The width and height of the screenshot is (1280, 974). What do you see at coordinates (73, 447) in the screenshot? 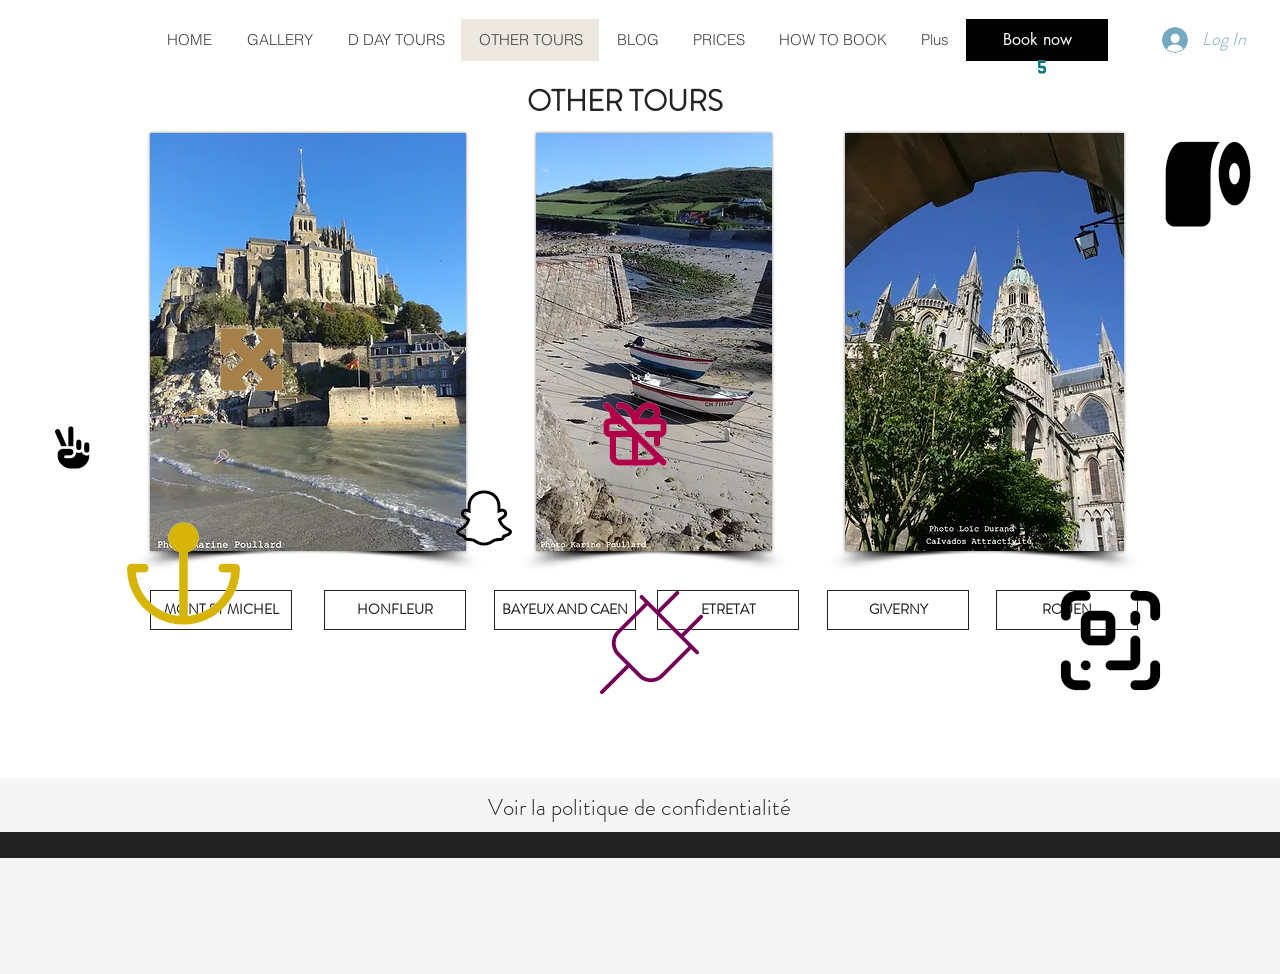
I see `peace sign or victory gesture emoji` at bounding box center [73, 447].